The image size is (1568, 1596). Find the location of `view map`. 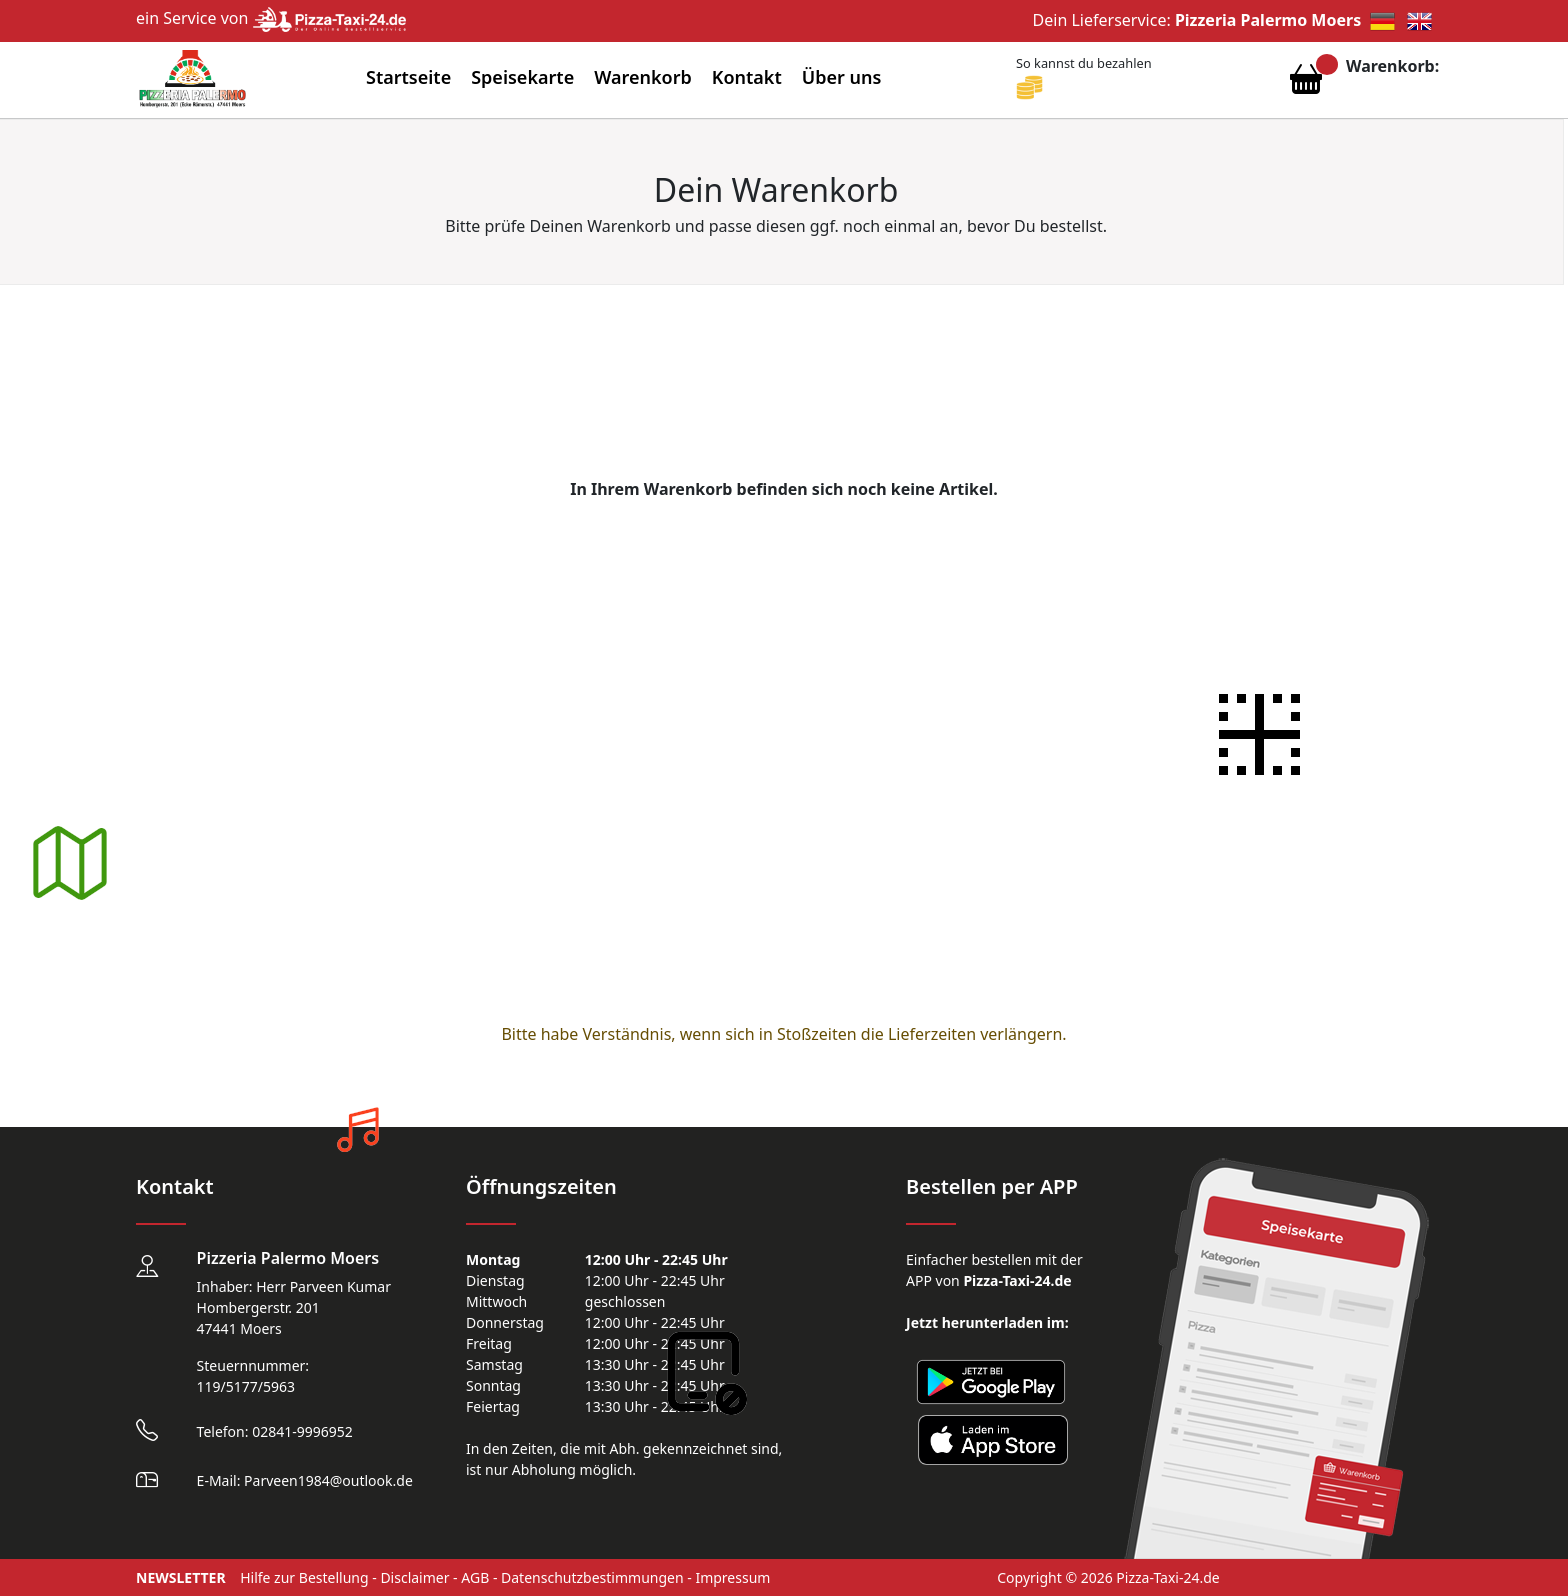

view map is located at coordinates (70, 863).